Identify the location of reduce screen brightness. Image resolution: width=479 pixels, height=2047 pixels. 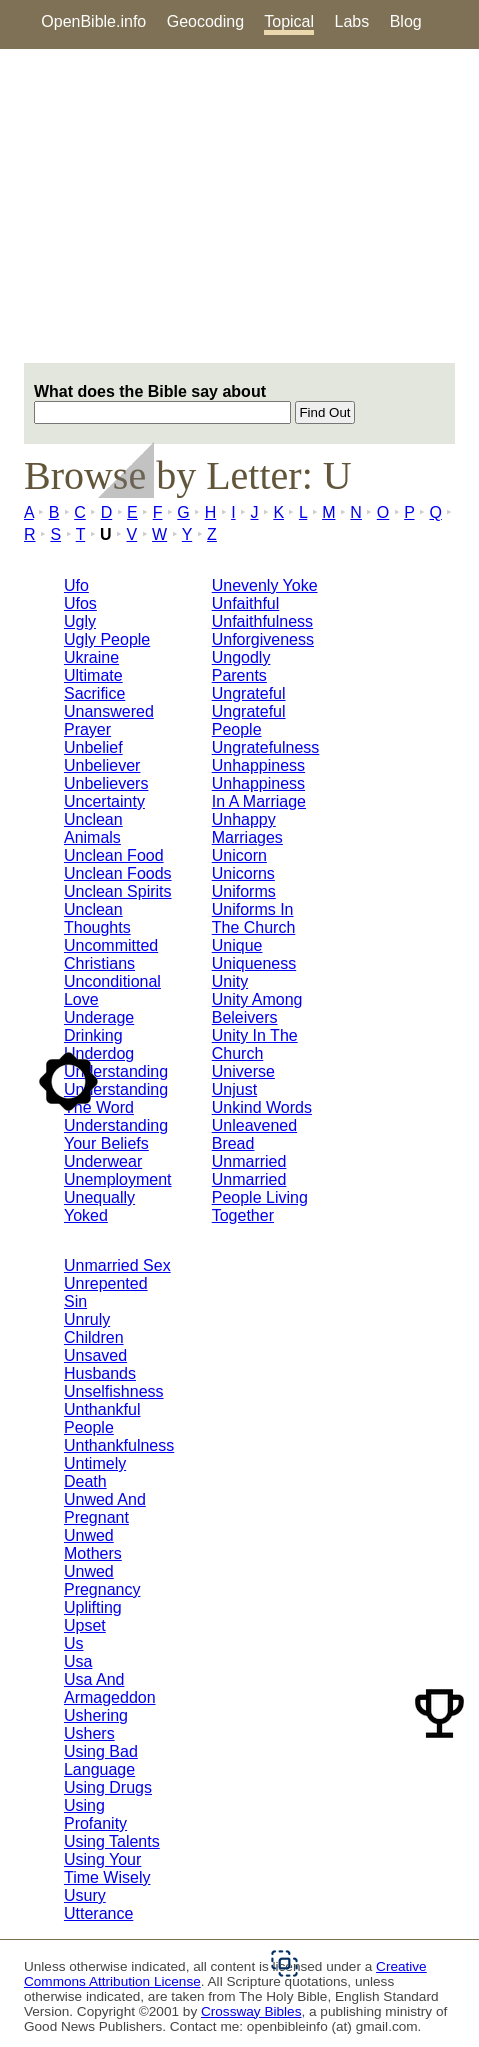
(68, 1081).